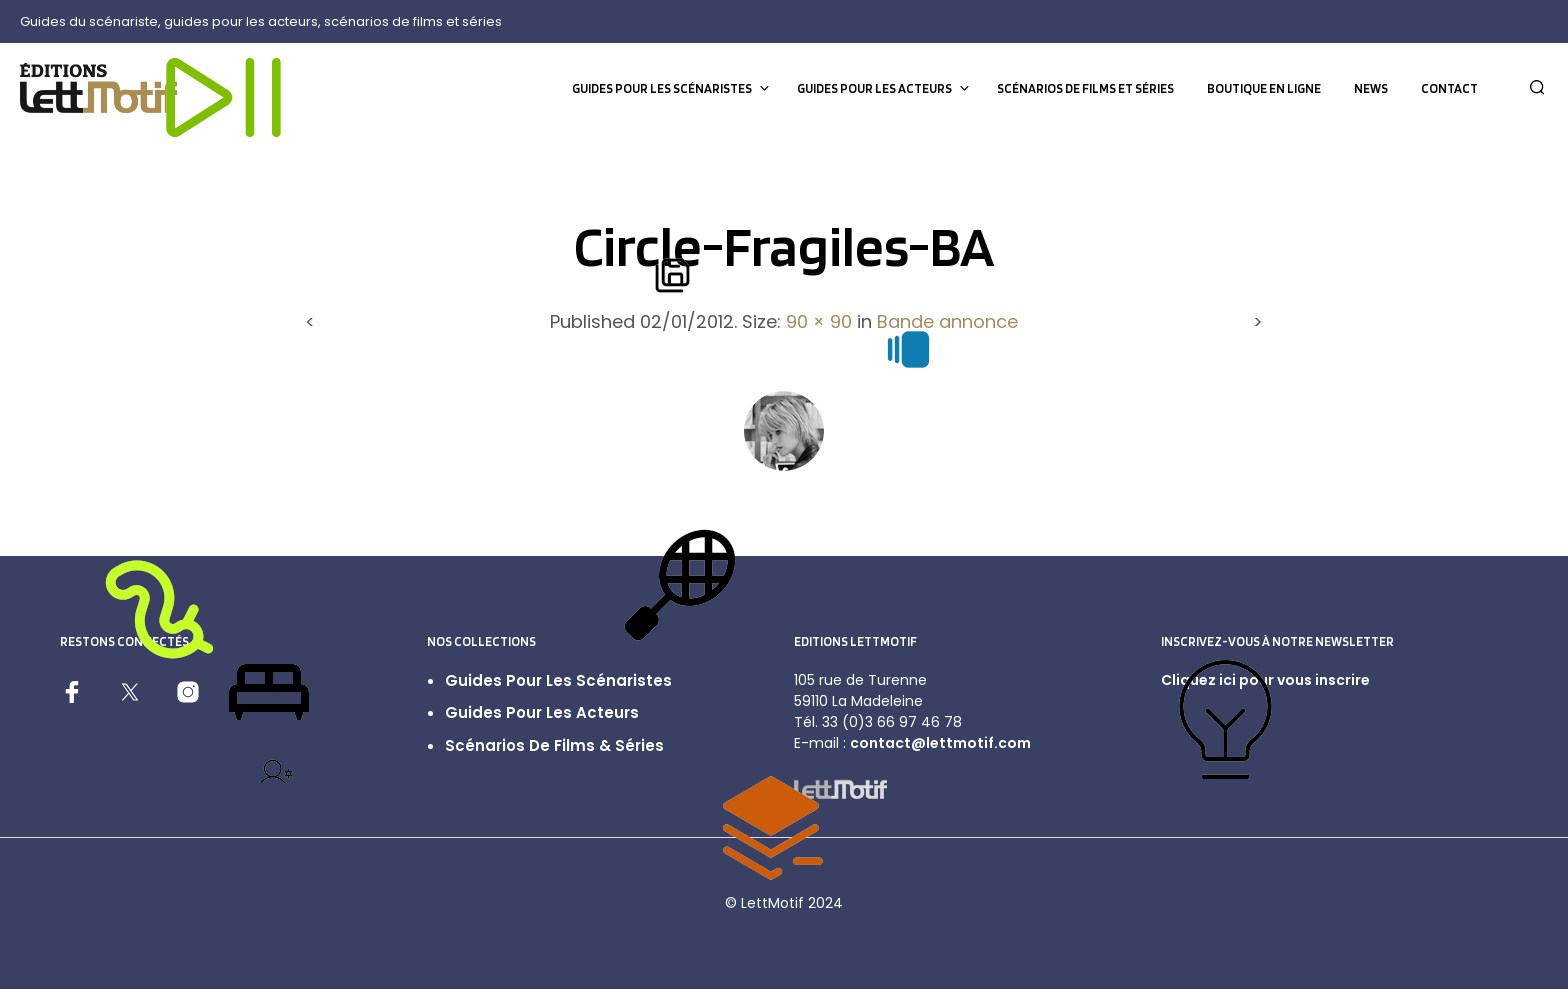 This screenshot has height=989, width=1568. I want to click on view bedroom or sleeping accommodations, so click(269, 692).